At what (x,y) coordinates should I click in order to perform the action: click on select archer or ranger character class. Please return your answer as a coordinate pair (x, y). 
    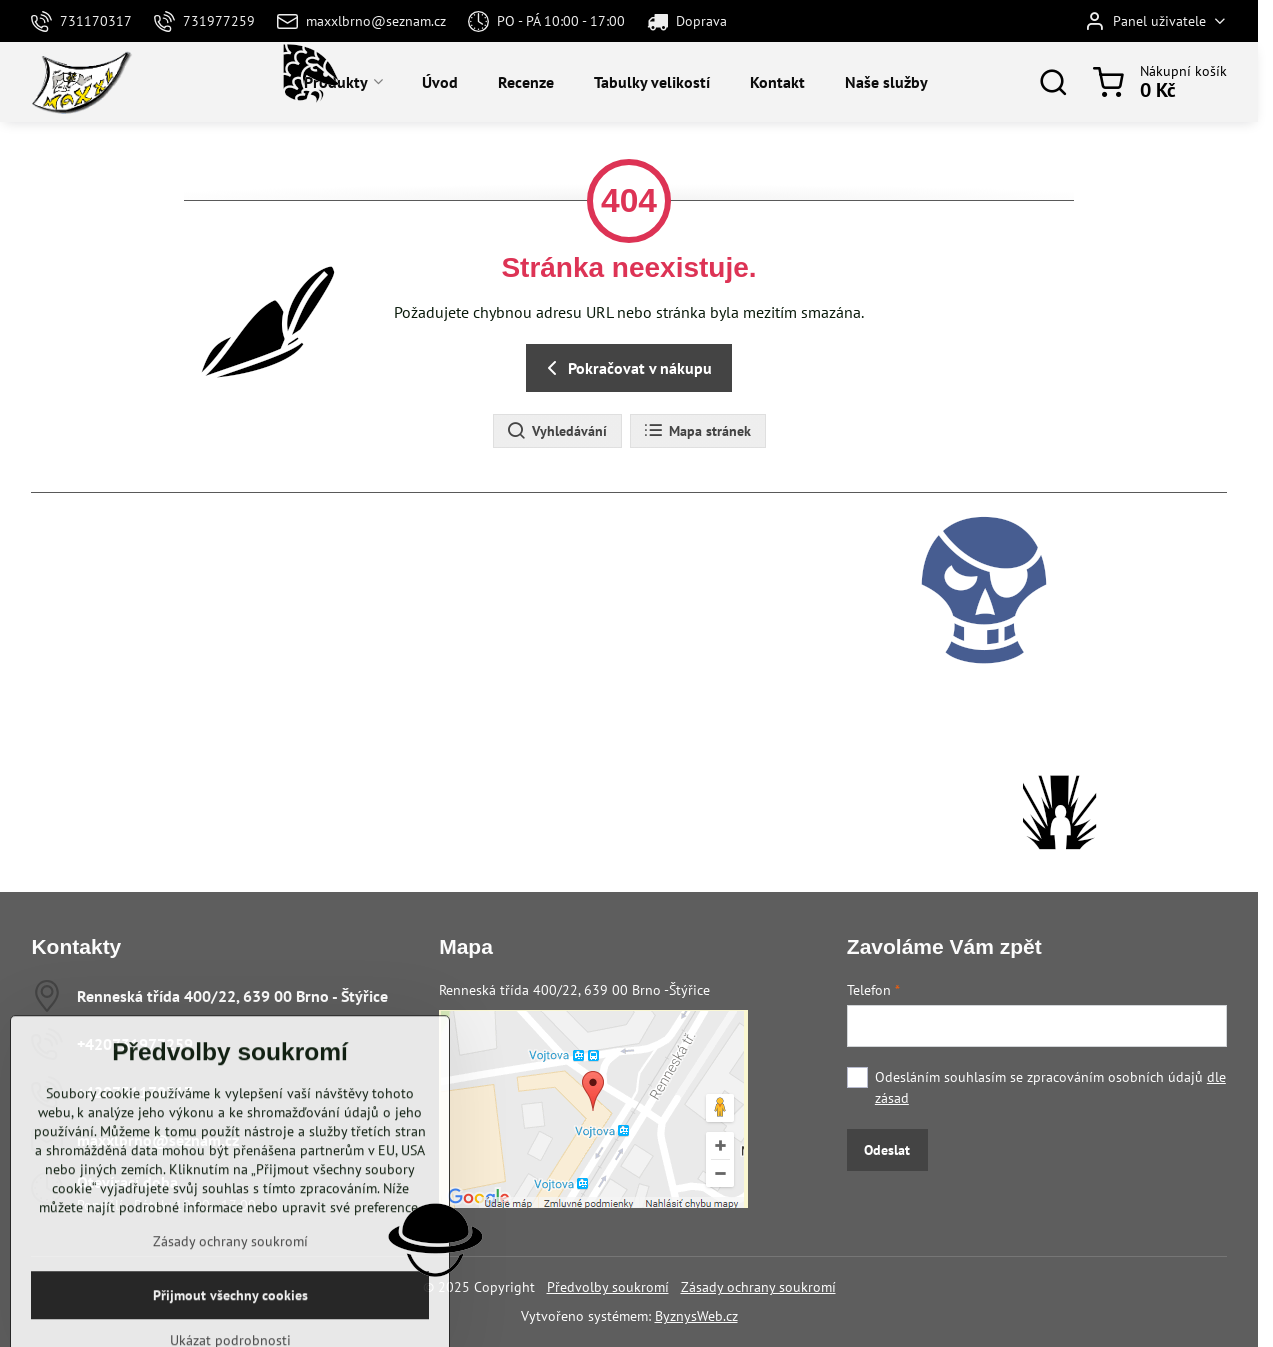
    Looking at the image, I should click on (266, 324).